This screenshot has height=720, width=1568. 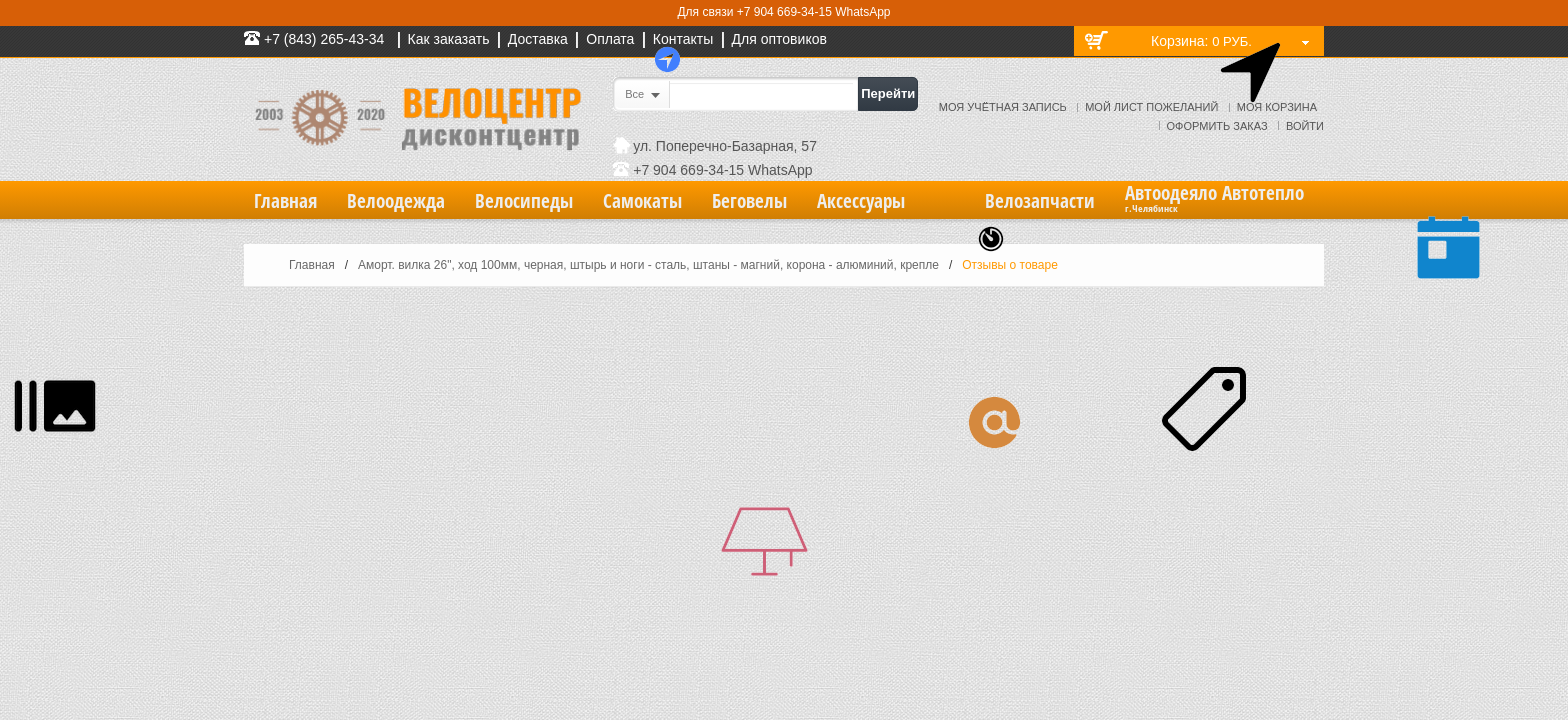 I want to click on set or start a timer, so click(x=991, y=239).